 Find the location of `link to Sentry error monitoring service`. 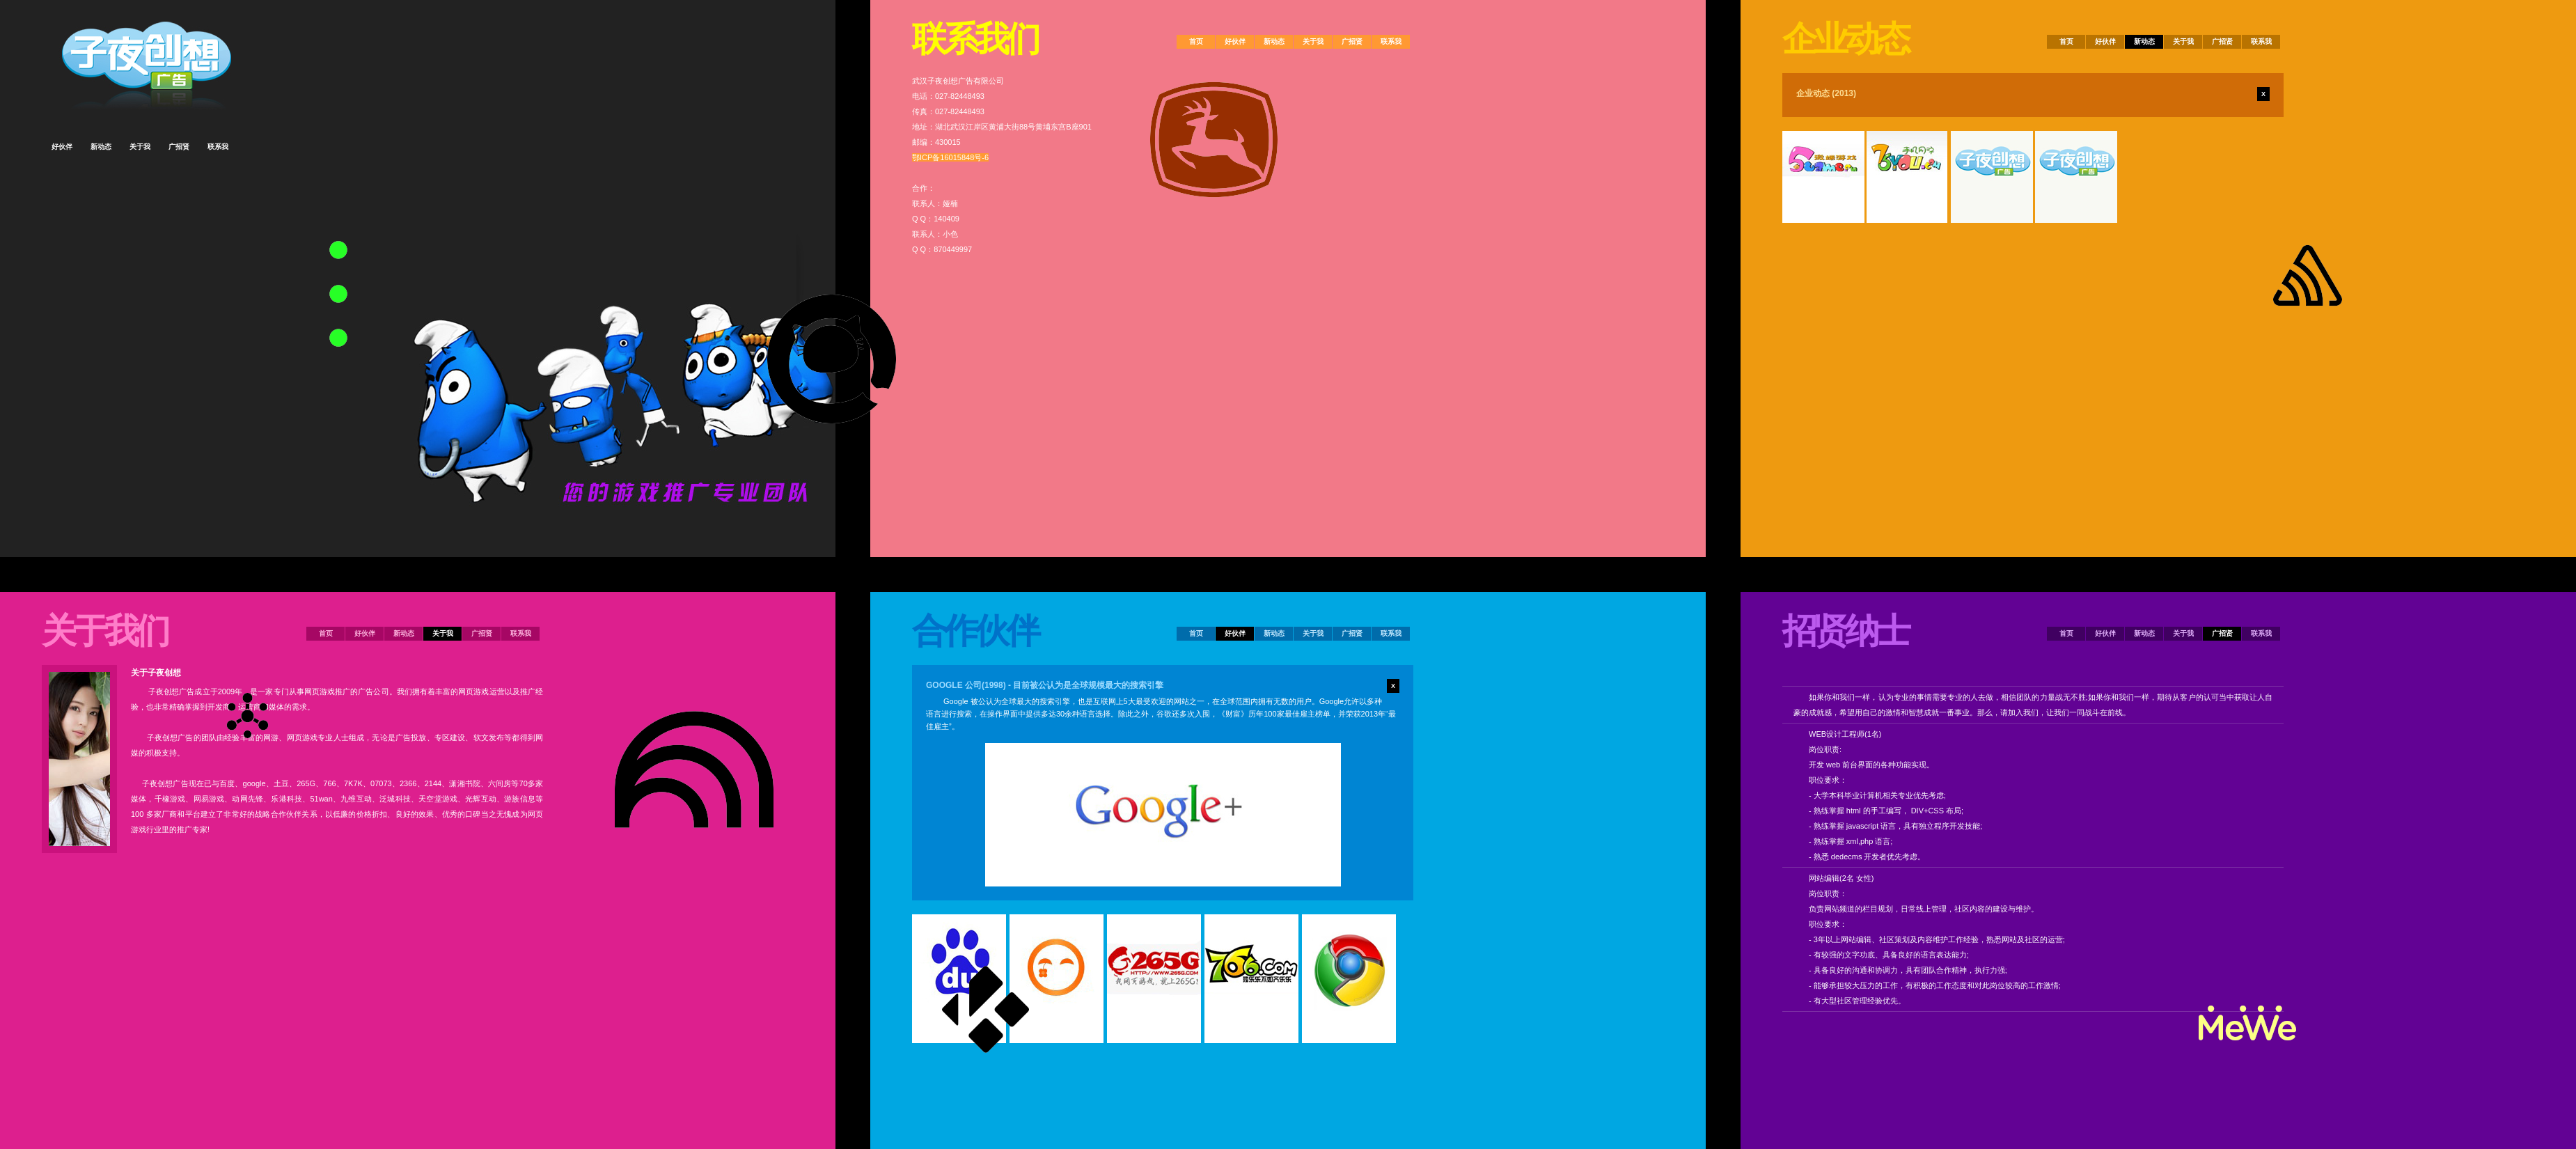

link to Sentry error monitoring service is located at coordinates (2307, 275).